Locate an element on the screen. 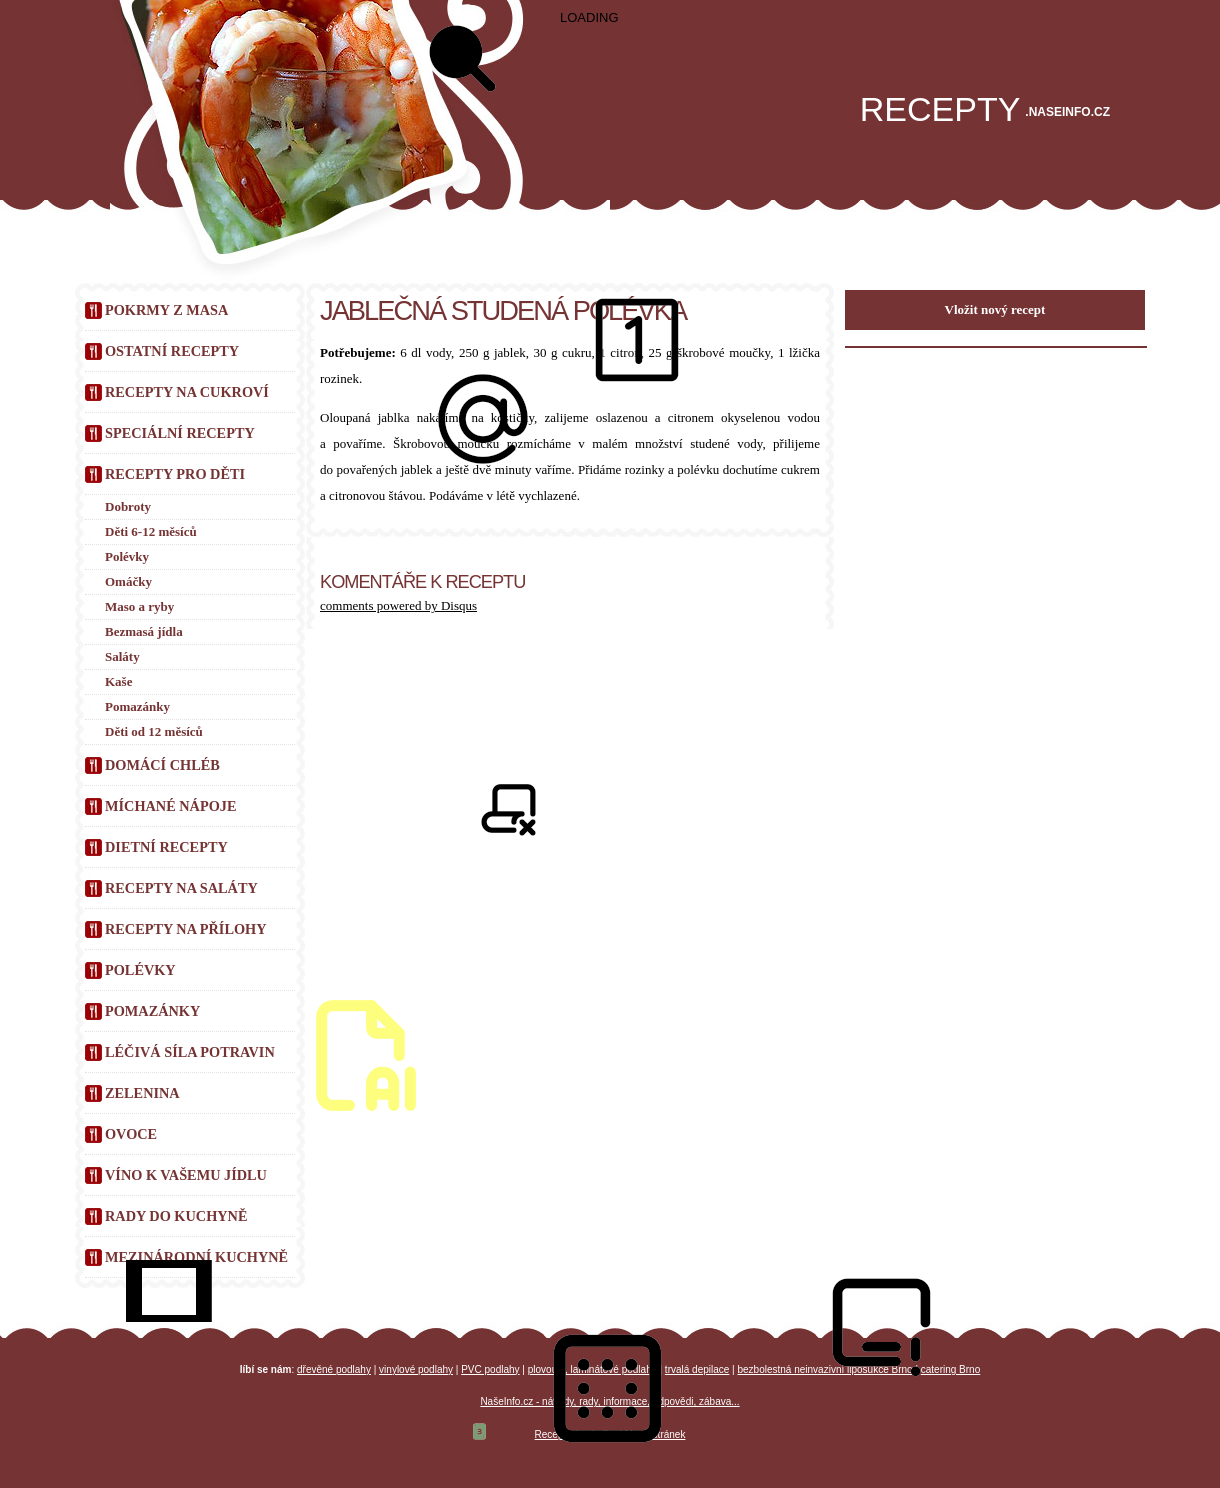 This screenshot has width=1220, height=1488. search or find content is located at coordinates (462, 58).